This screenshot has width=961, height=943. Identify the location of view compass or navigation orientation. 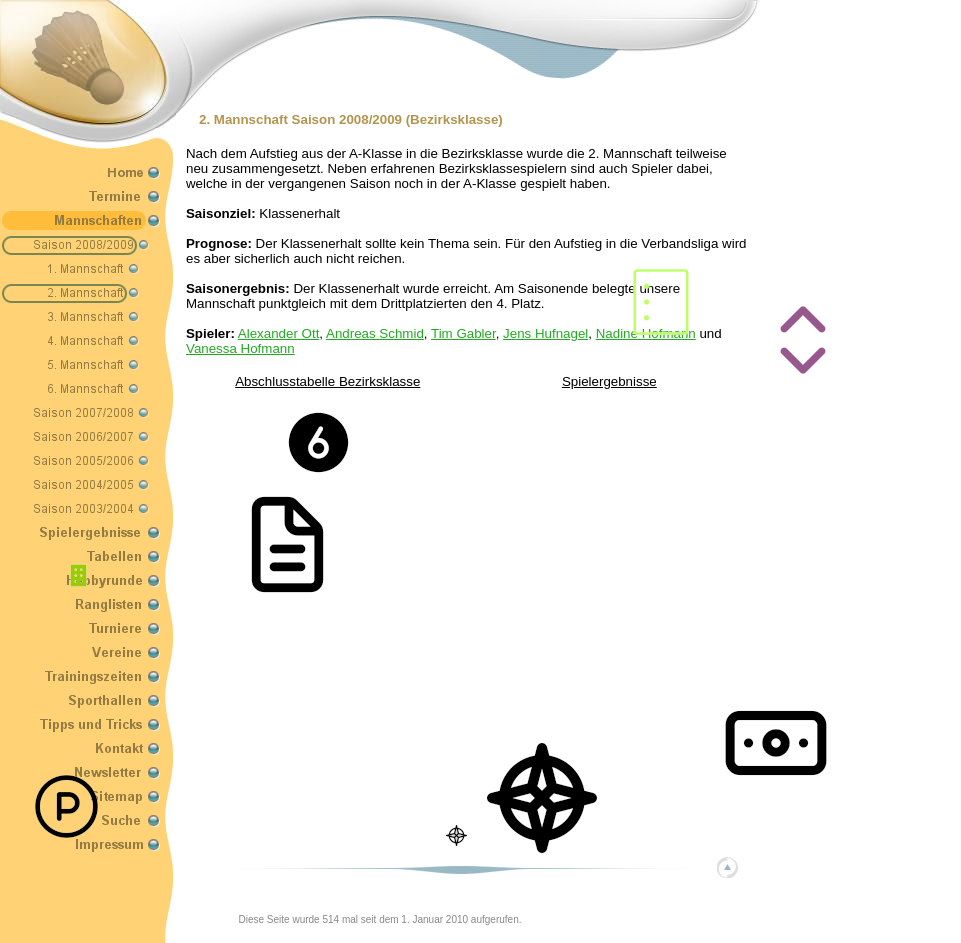
(542, 798).